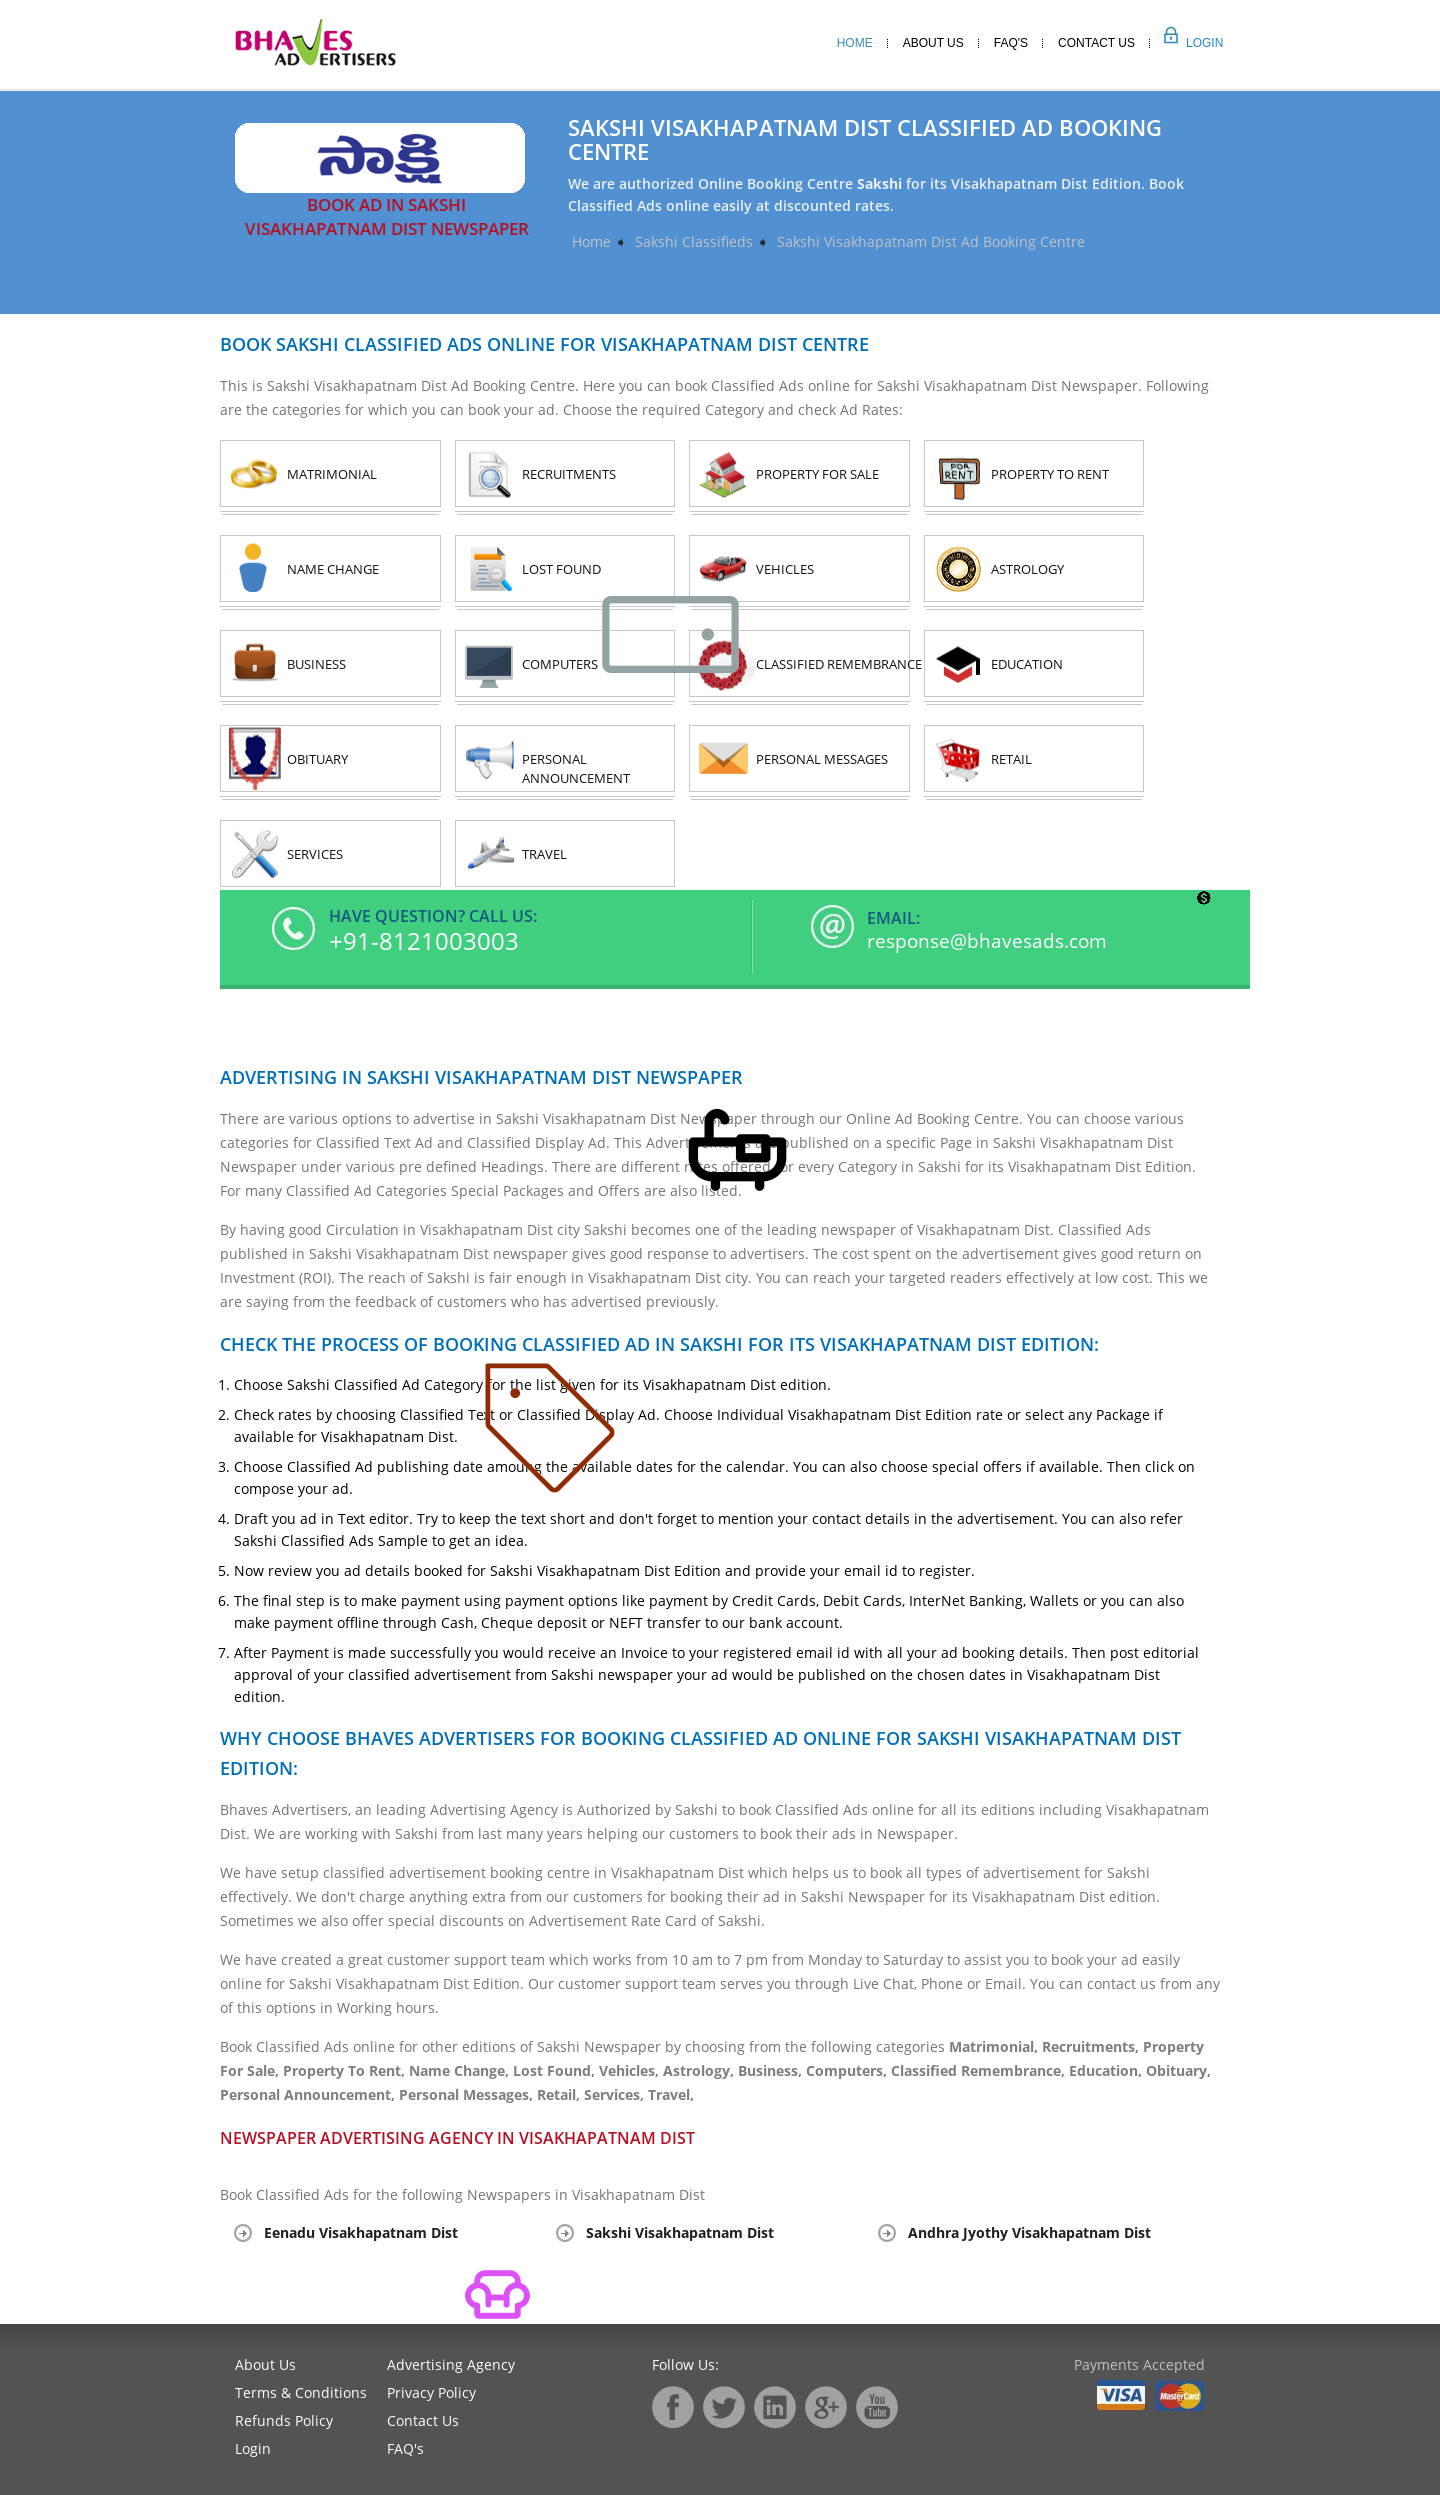 The height and width of the screenshot is (2495, 1440). What do you see at coordinates (497, 2295) in the screenshot?
I see `browse furniture or home decor items` at bounding box center [497, 2295].